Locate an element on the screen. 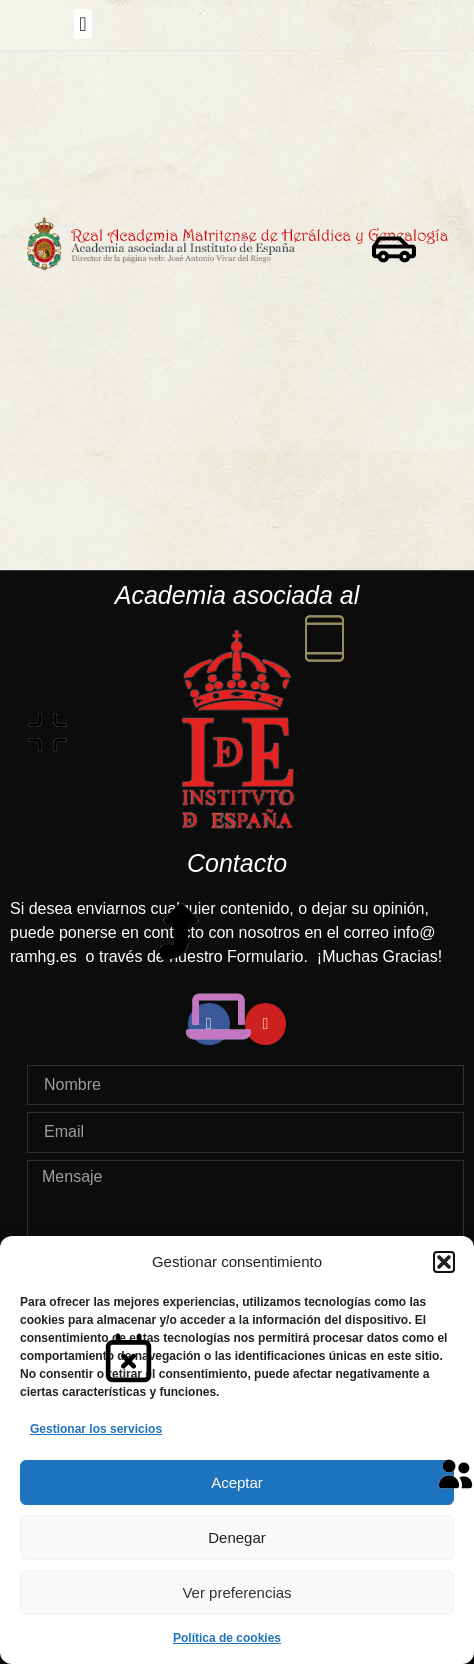 This screenshot has height=1664, width=474. cancel or remove a scheduled event is located at coordinates (128, 1359).